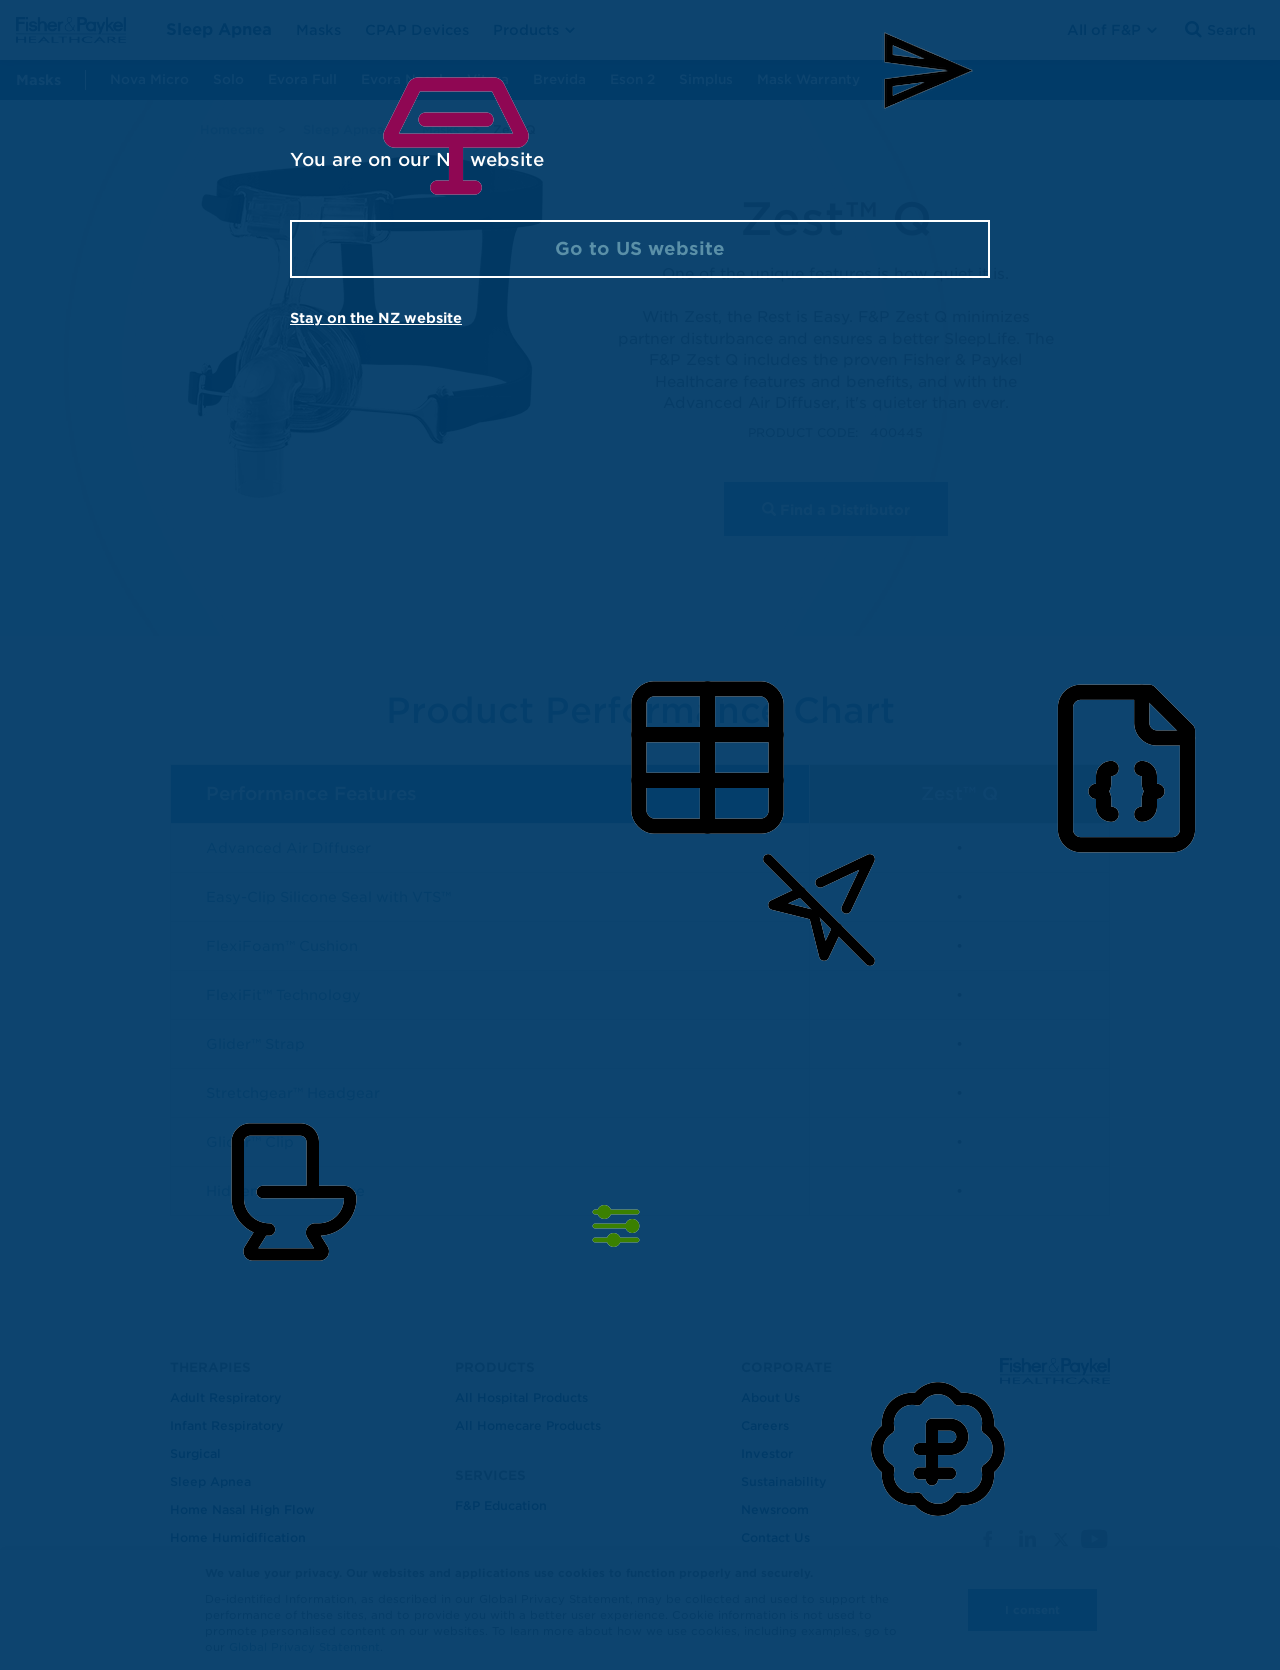 The width and height of the screenshot is (1280, 1670). What do you see at coordinates (707, 757) in the screenshot?
I see `view data in table format` at bounding box center [707, 757].